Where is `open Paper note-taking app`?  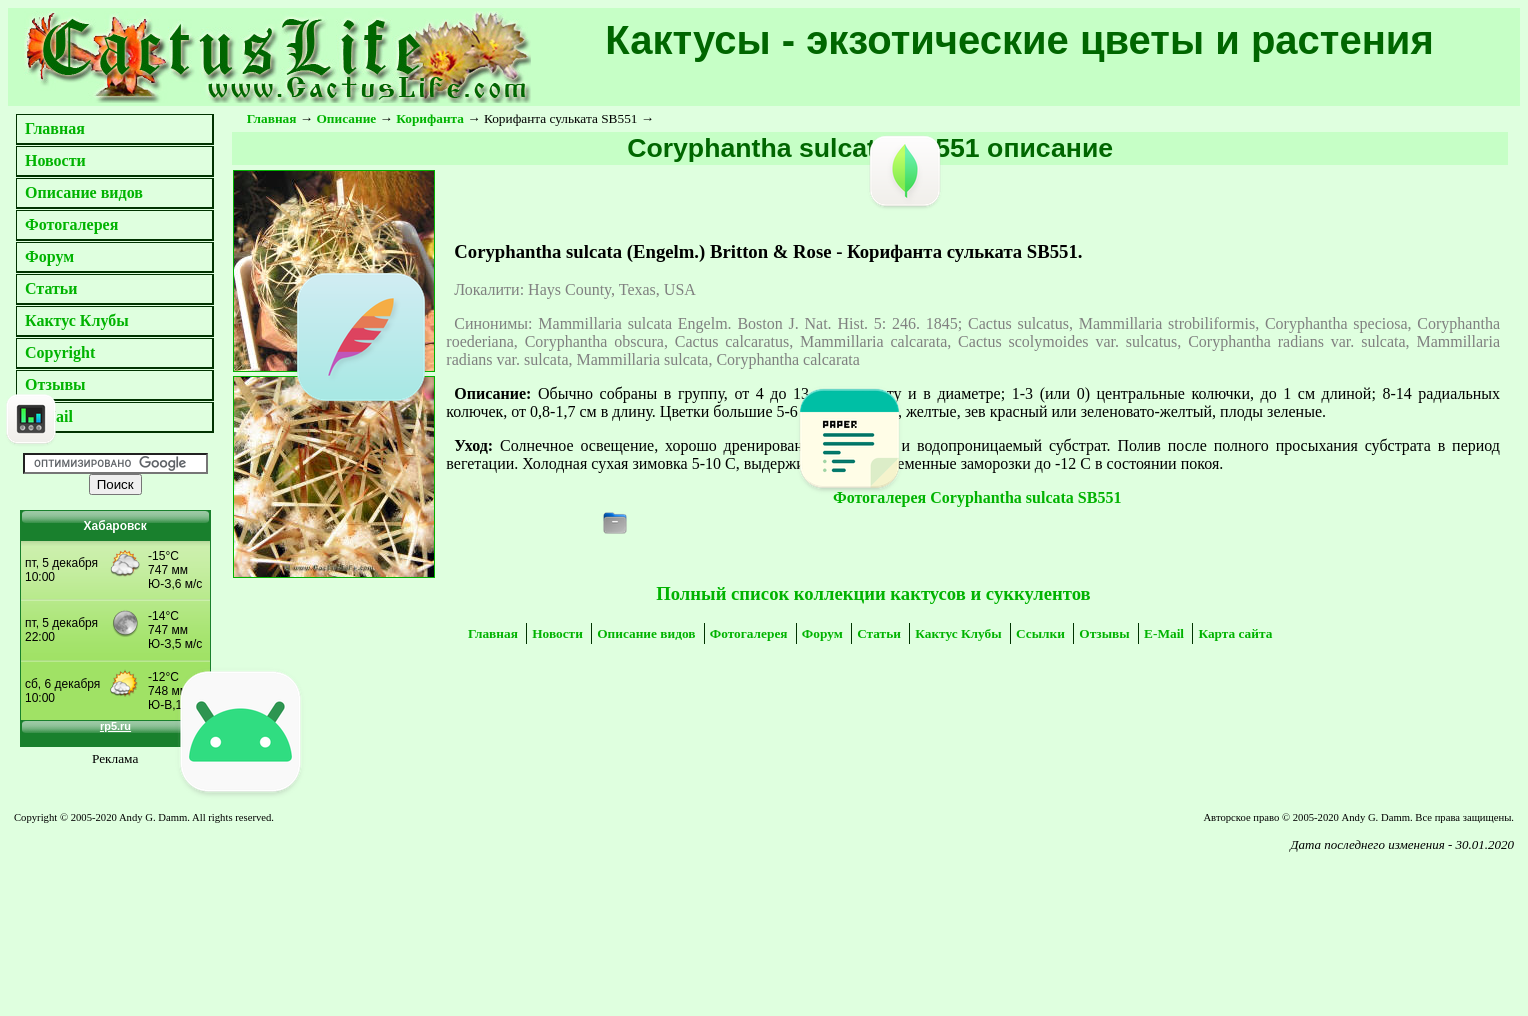
open Paper note-taking app is located at coordinates (849, 438).